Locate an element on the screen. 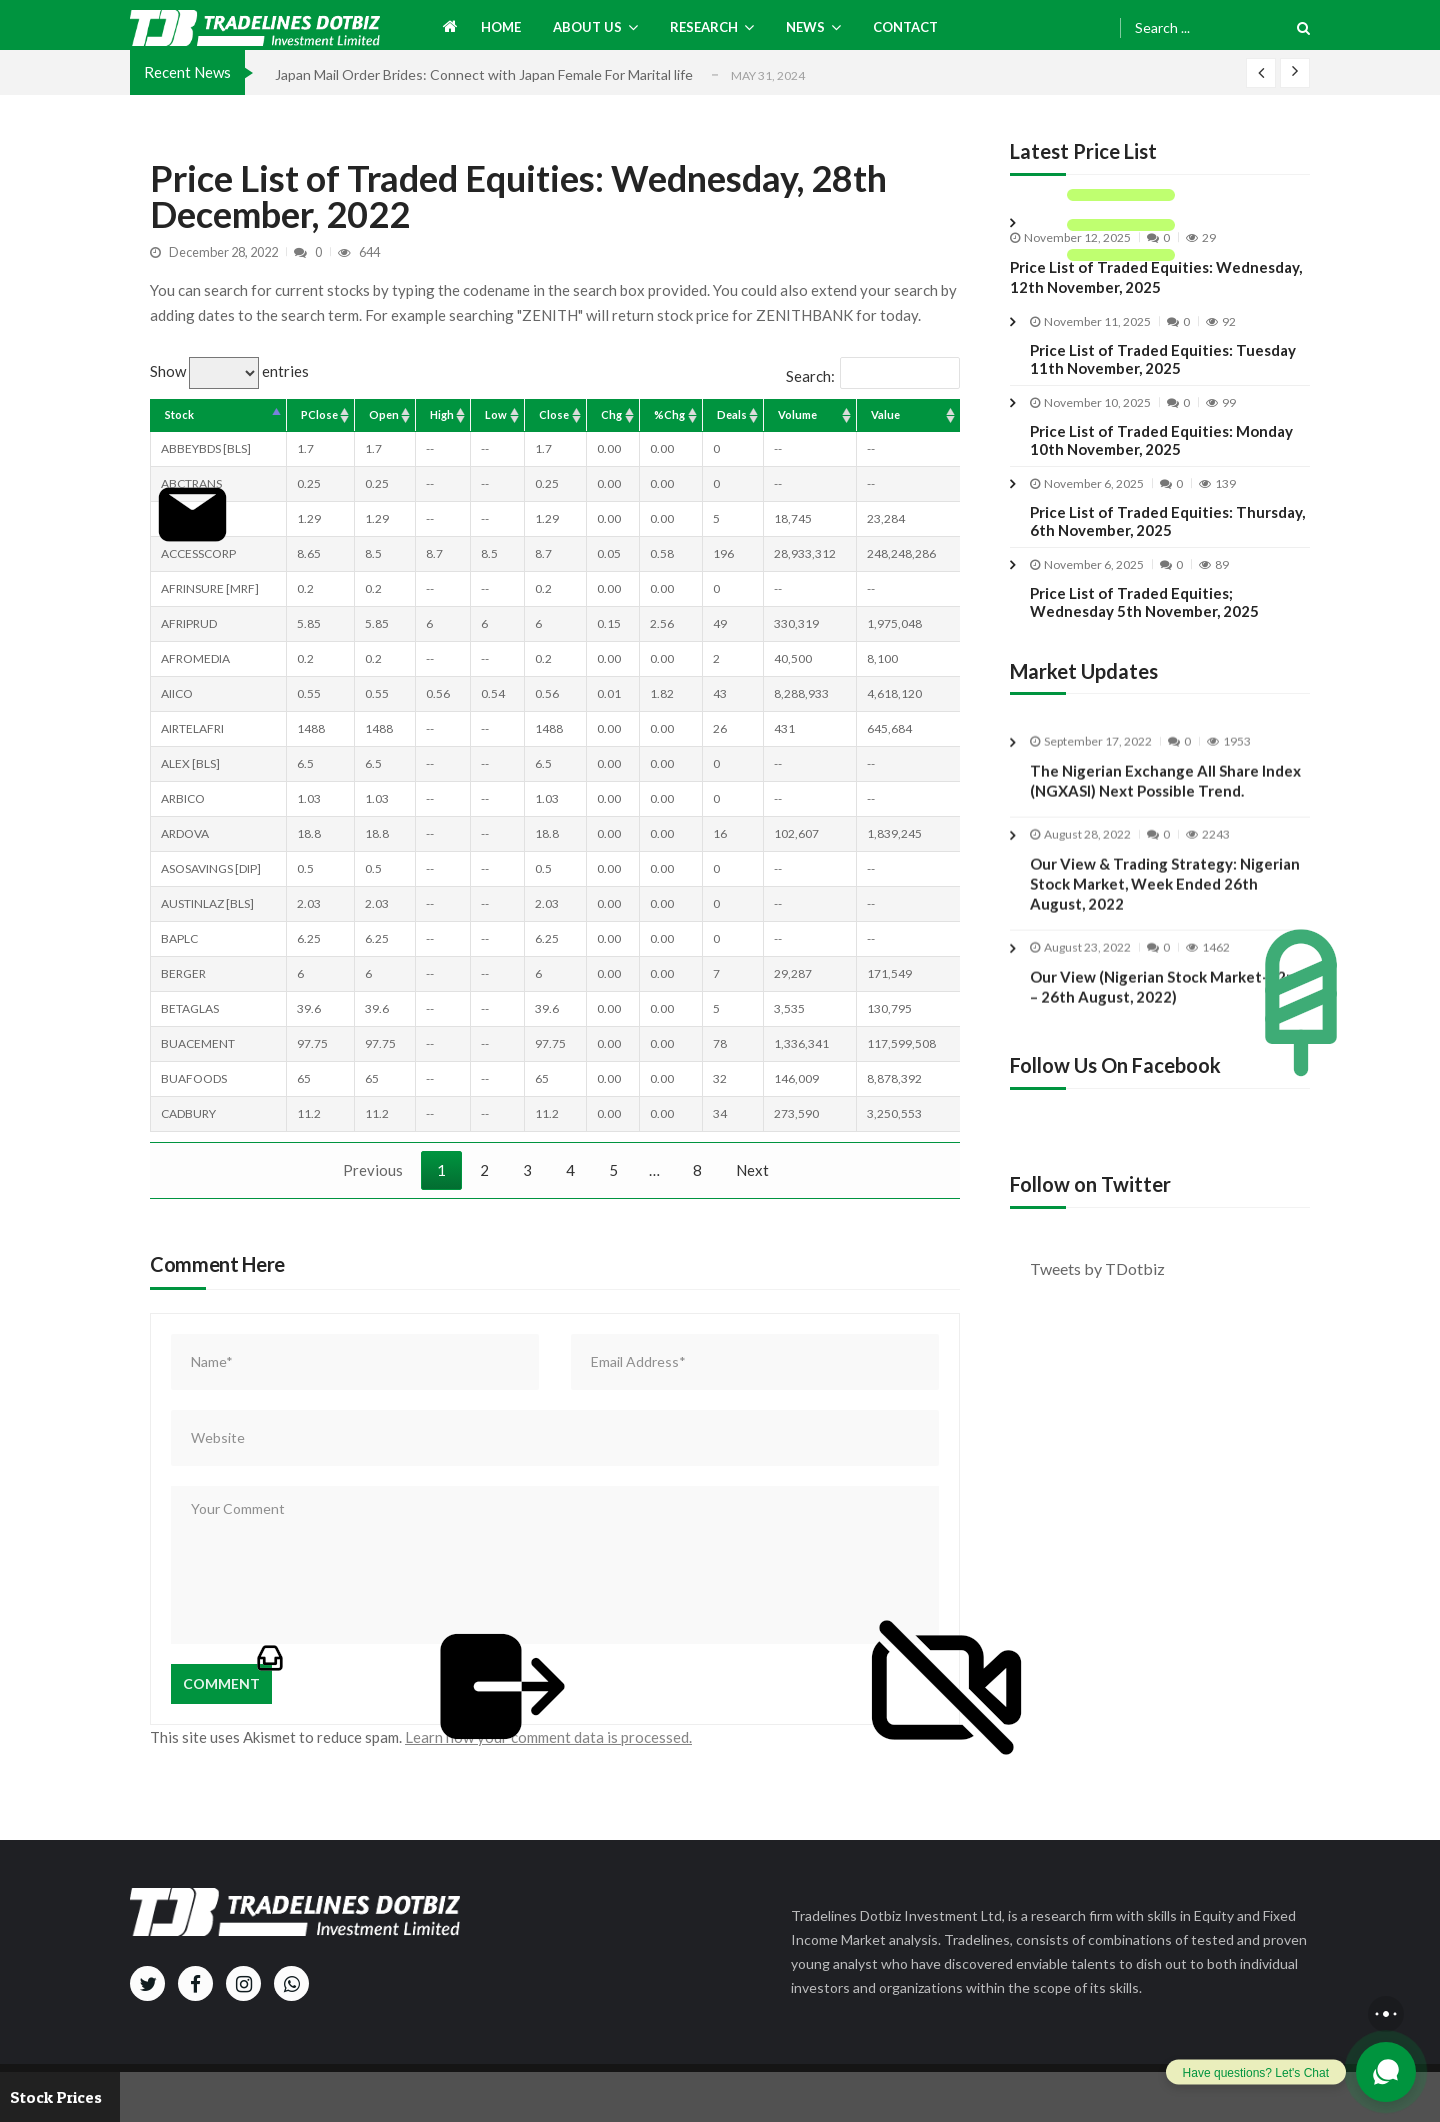 This screenshot has height=2122, width=1440. video camera is turned off is located at coordinates (946, 1687).